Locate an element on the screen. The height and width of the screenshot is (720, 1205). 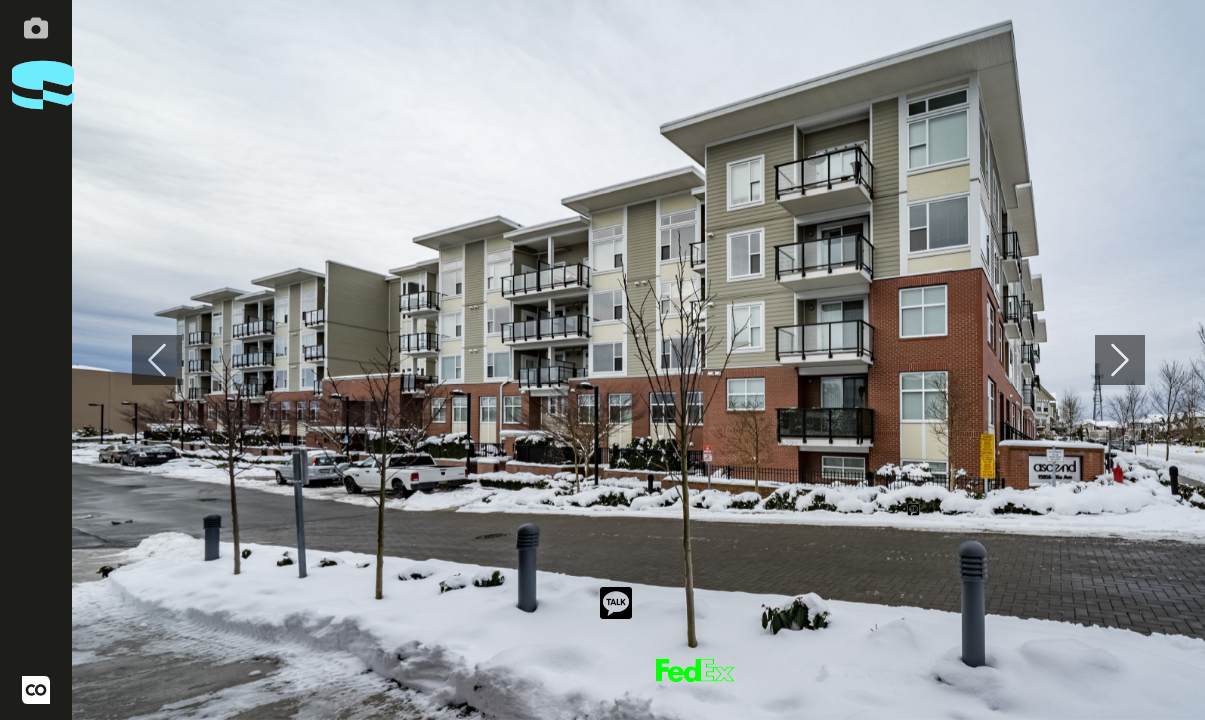
open Pinterest app is located at coordinates (913, 509).